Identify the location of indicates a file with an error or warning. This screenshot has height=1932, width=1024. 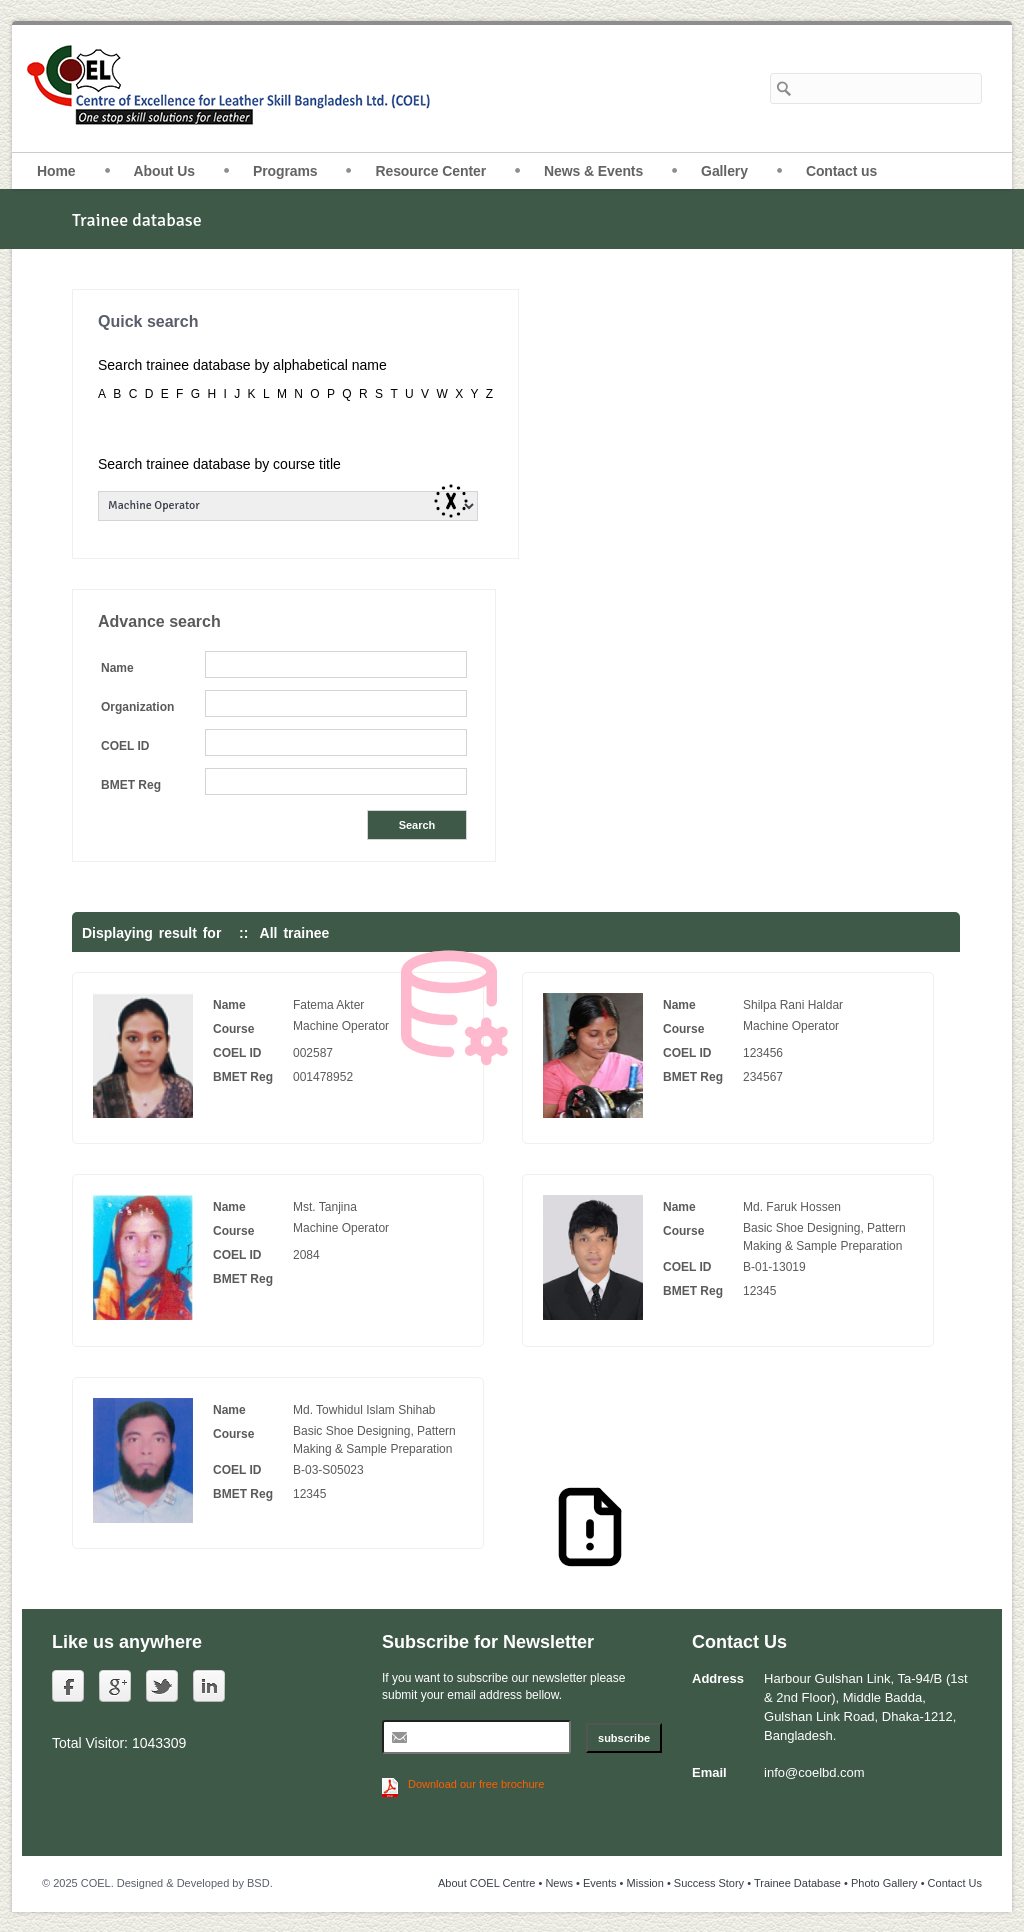
(590, 1527).